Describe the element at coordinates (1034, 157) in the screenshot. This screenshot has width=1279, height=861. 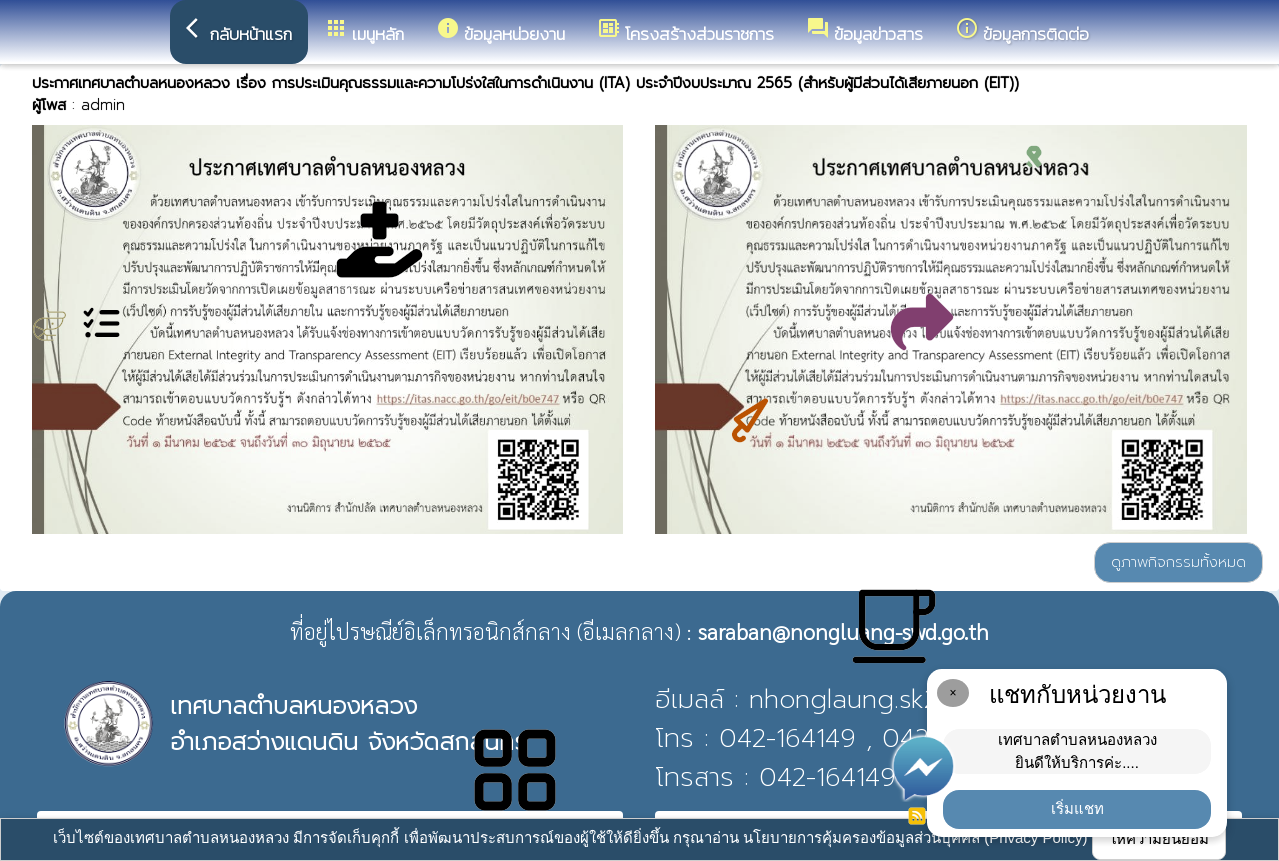
I see `indicates support for a cause or awareness campaign` at that location.